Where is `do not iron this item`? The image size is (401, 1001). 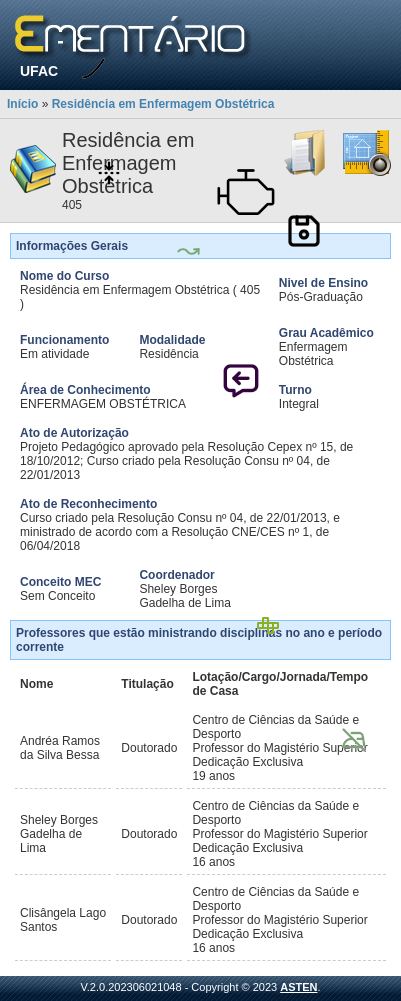 do not iron this item is located at coordinates (354, 740).